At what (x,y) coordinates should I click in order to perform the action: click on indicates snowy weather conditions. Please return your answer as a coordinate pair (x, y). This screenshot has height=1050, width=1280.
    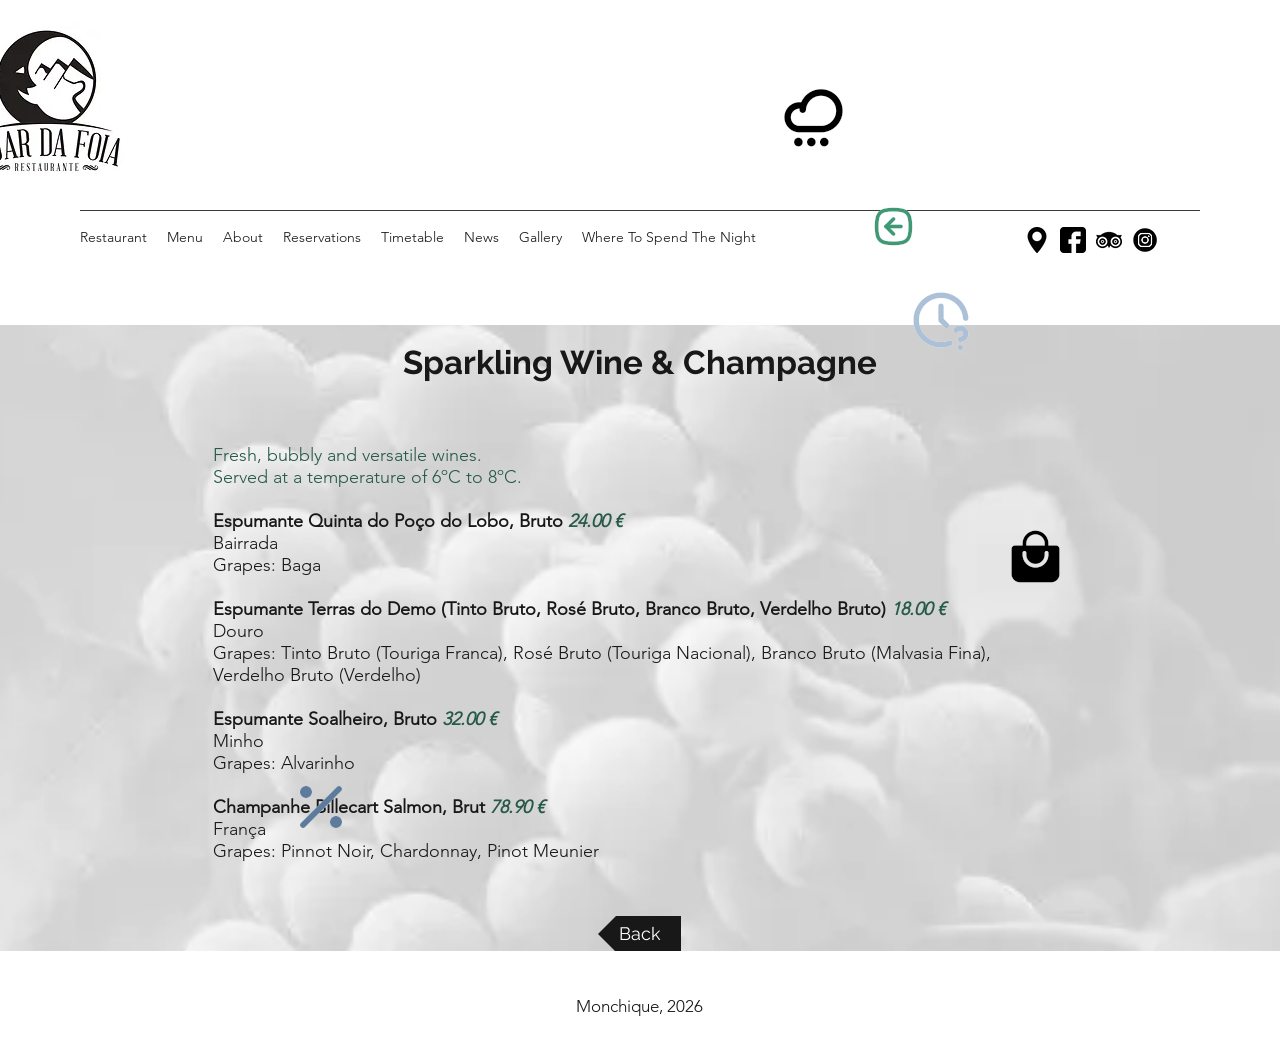
    Looking at the image, I should click on (813, 120).